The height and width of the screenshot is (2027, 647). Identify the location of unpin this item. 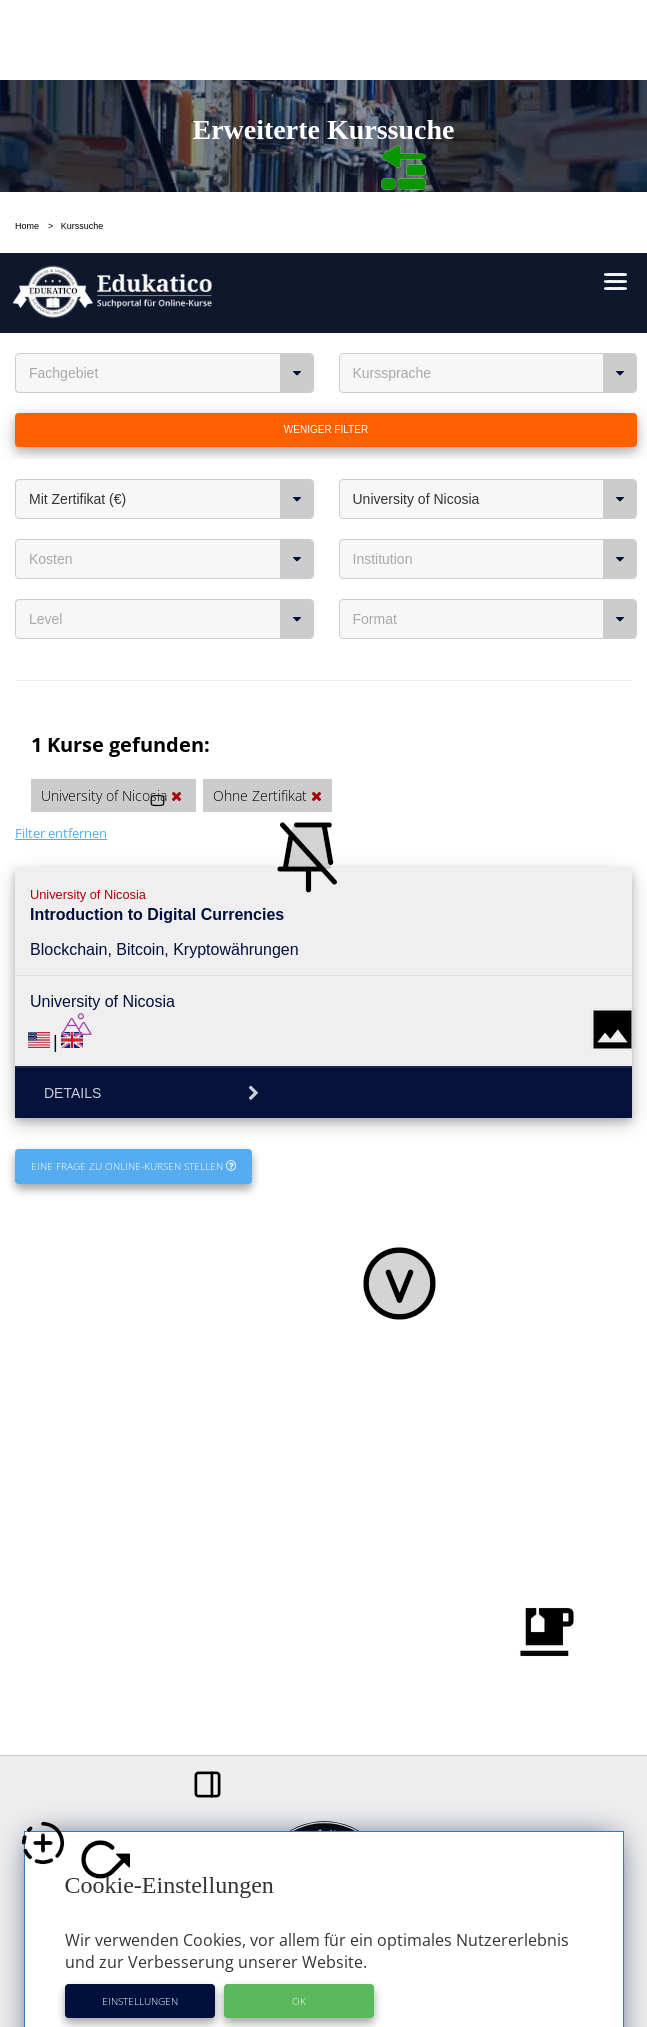
(308, 853).